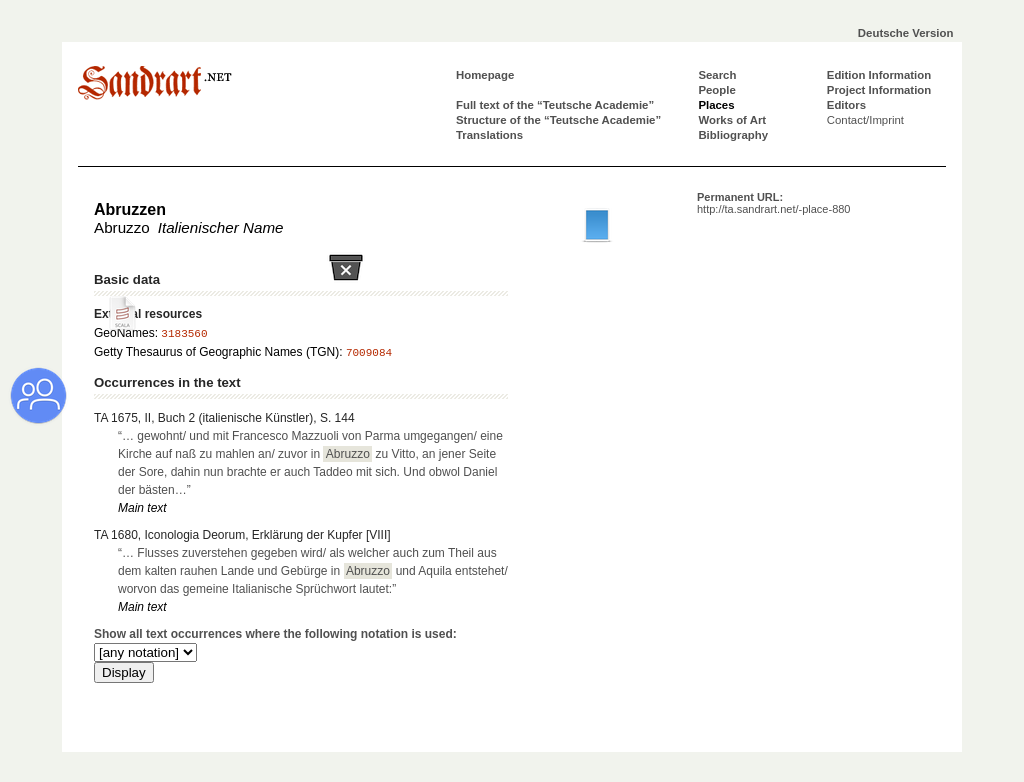 The width and height of the screenshot is (1024, 782). I want to click on iPad Pro device connected via wifi, so click(597, 225).